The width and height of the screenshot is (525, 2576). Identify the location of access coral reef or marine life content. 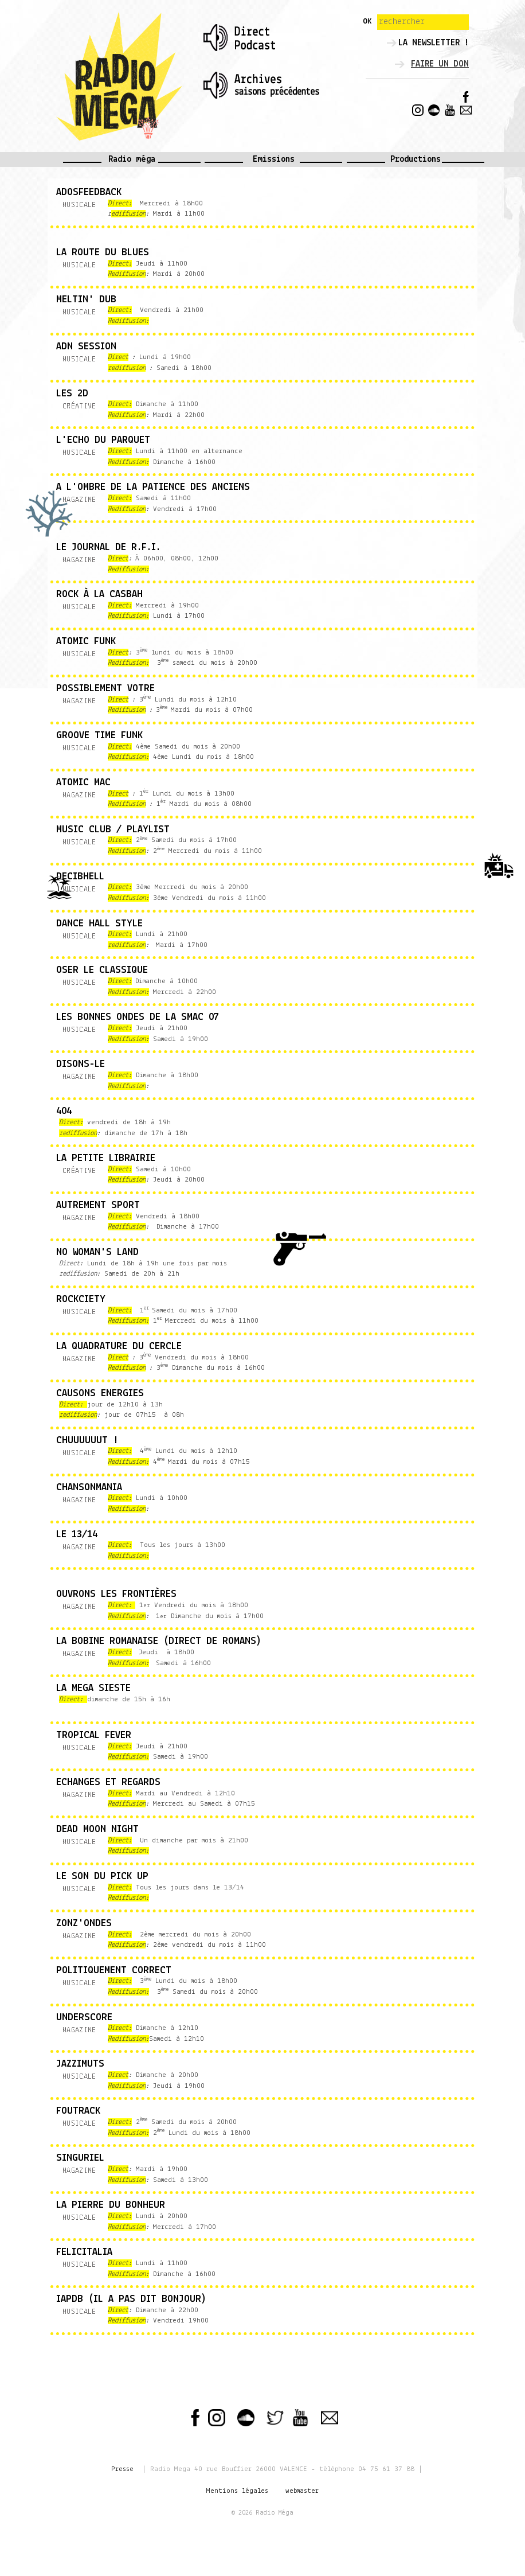
(49, 513).